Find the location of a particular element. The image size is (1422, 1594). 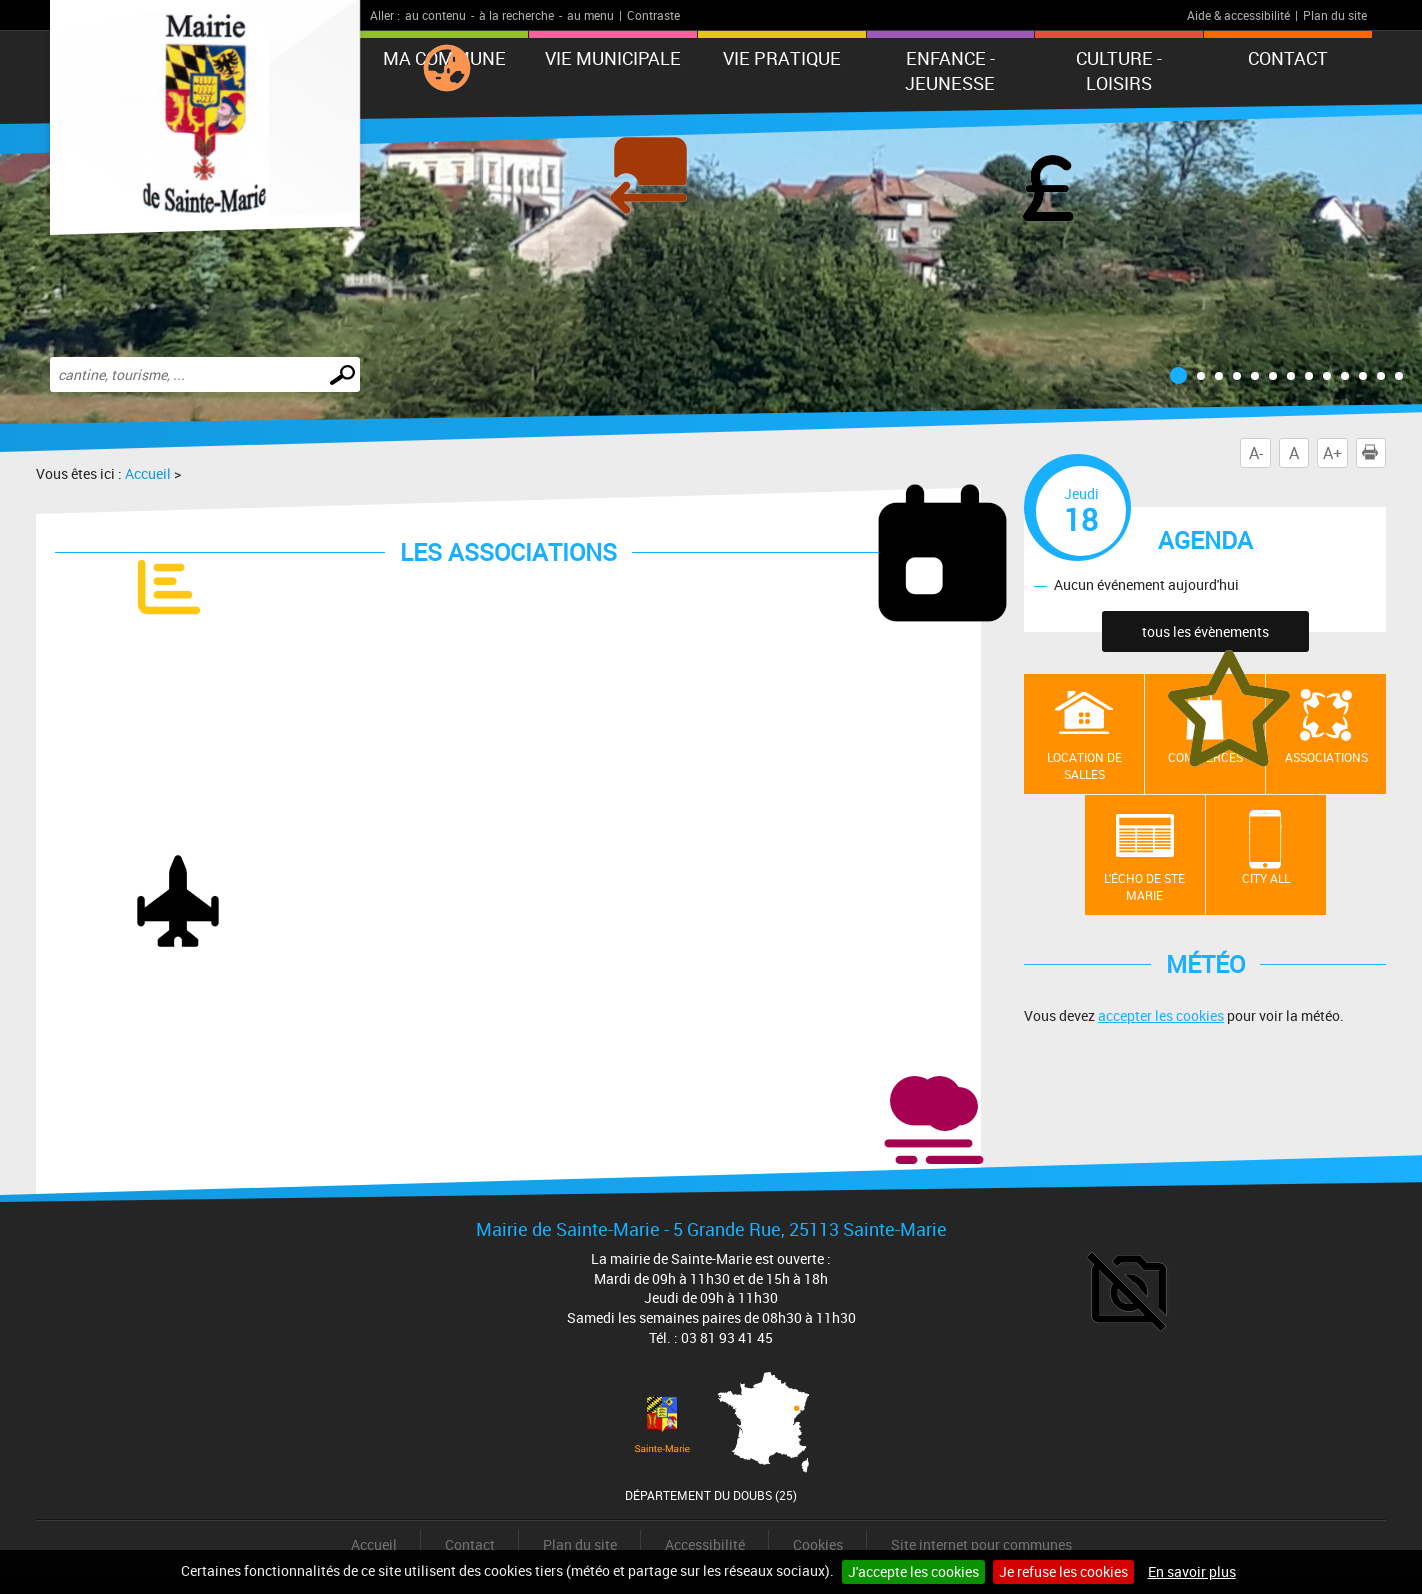

view today's date or daily agenda is located at coordinates (942, 557).